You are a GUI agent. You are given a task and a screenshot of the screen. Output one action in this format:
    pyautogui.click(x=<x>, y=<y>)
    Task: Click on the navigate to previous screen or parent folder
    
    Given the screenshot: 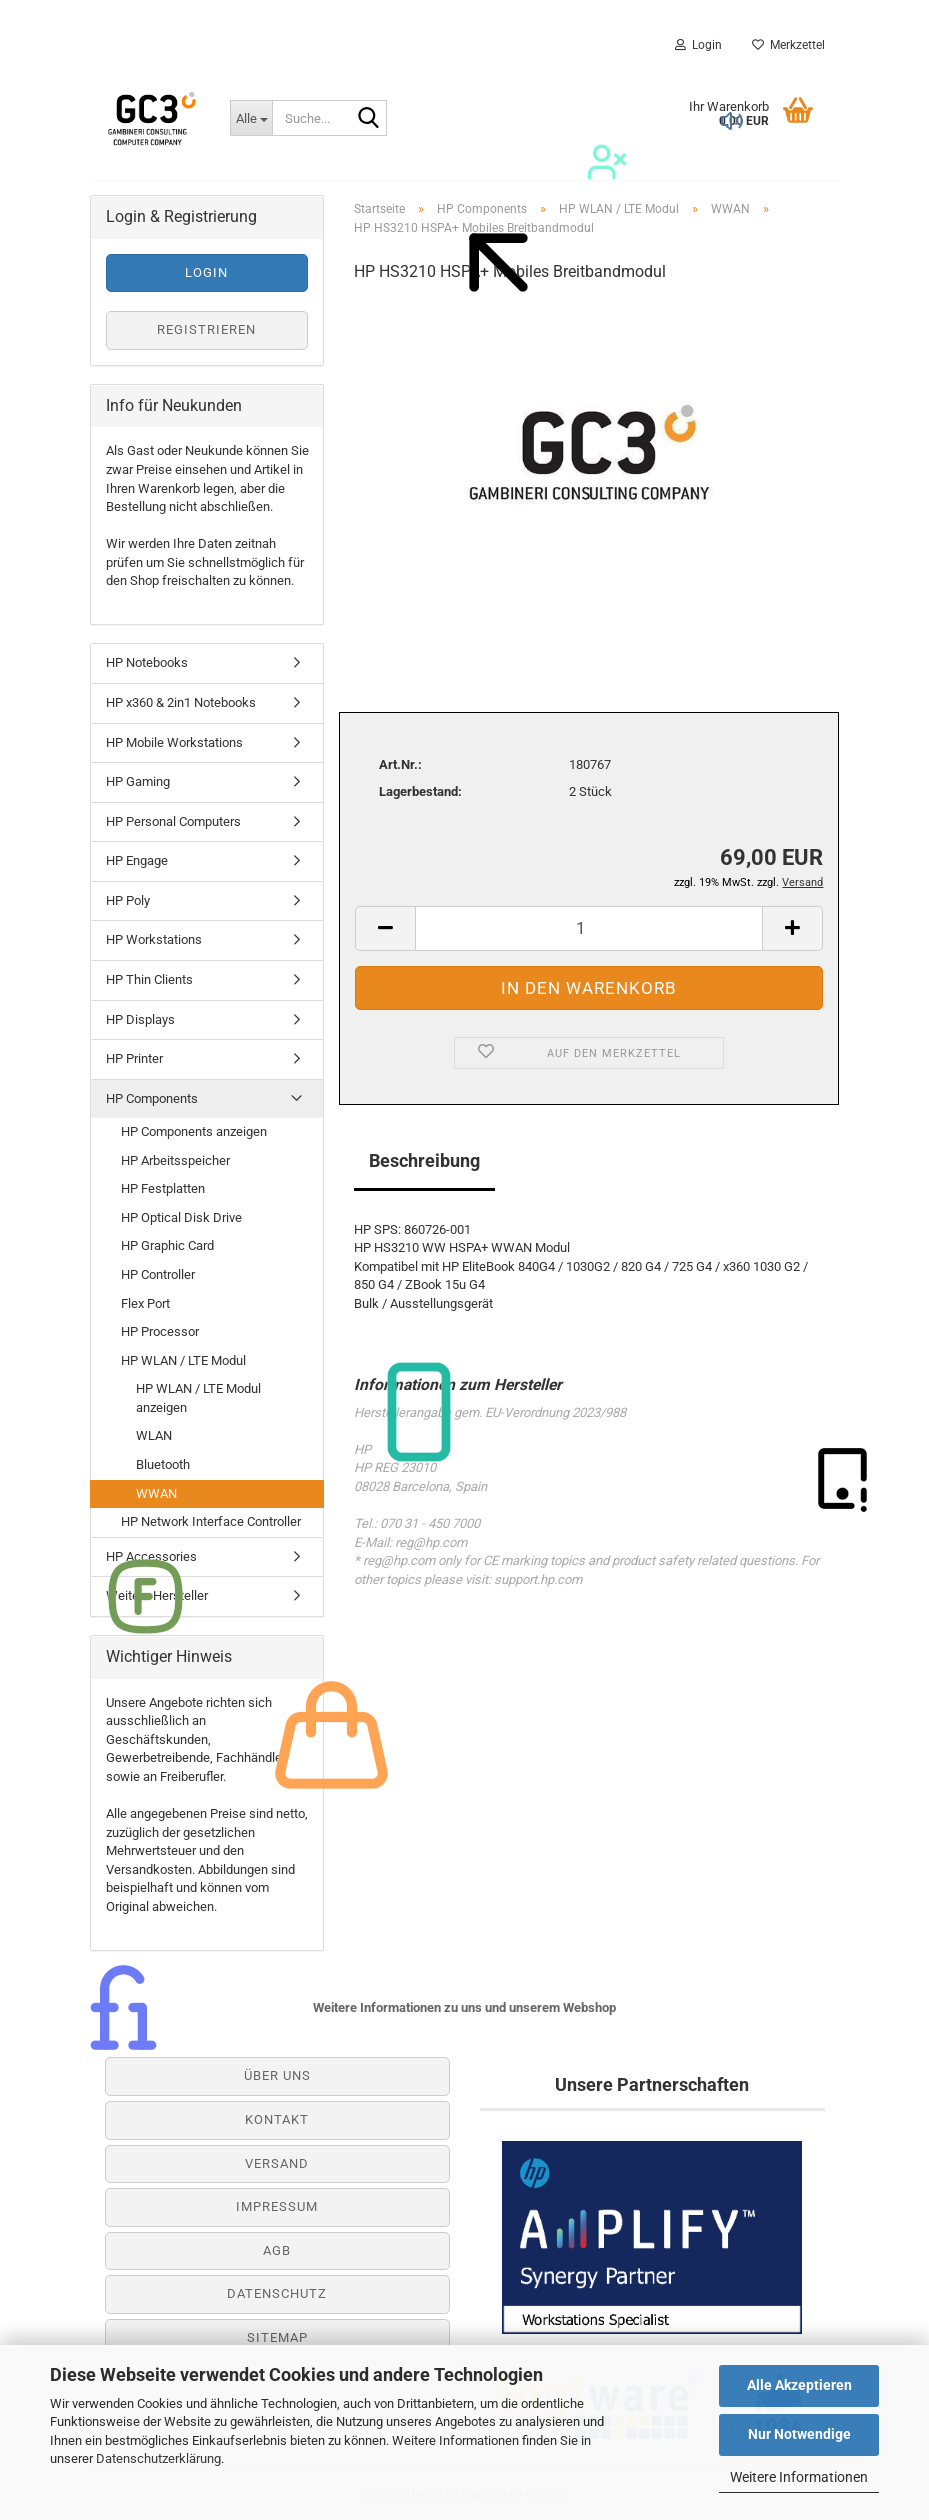 What is the action you would take?
    pyautogui.click(x=498, y=262)
    